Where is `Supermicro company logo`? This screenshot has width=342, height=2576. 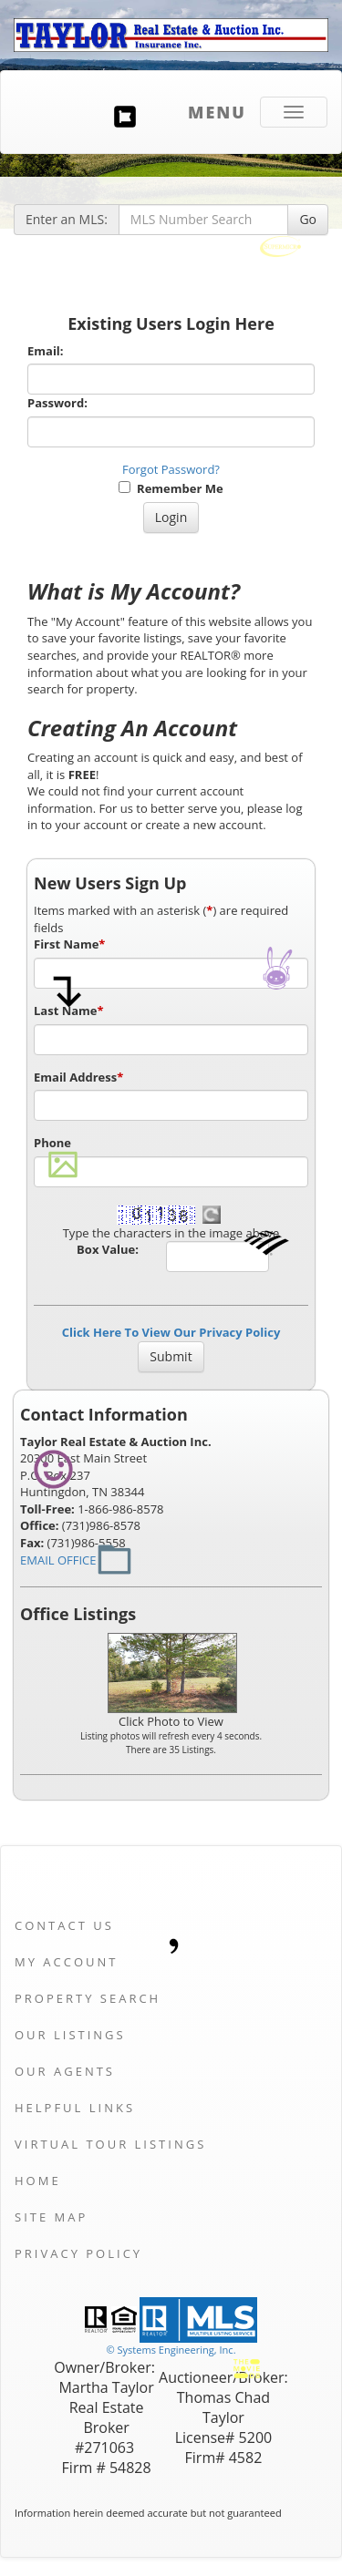
Supermicro company logo is located at coordinates (280, 246).